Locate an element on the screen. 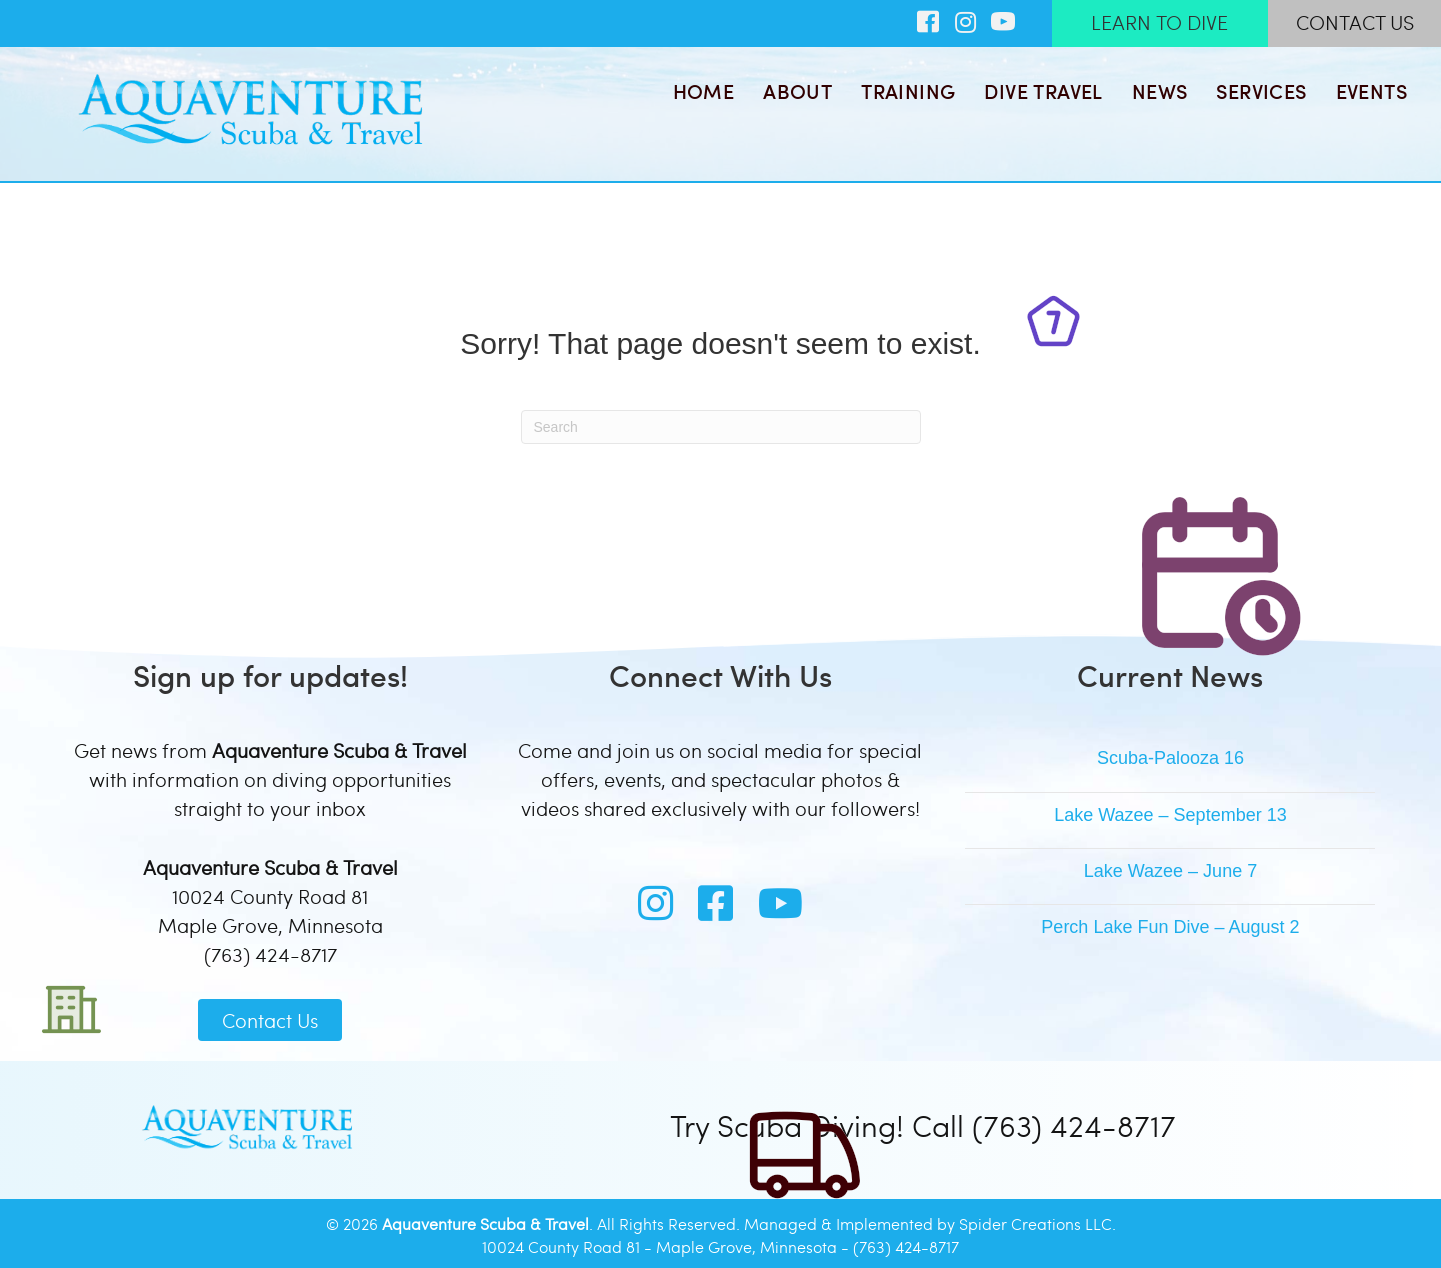  view office or workplace location is located at coordinates (69, 1009).